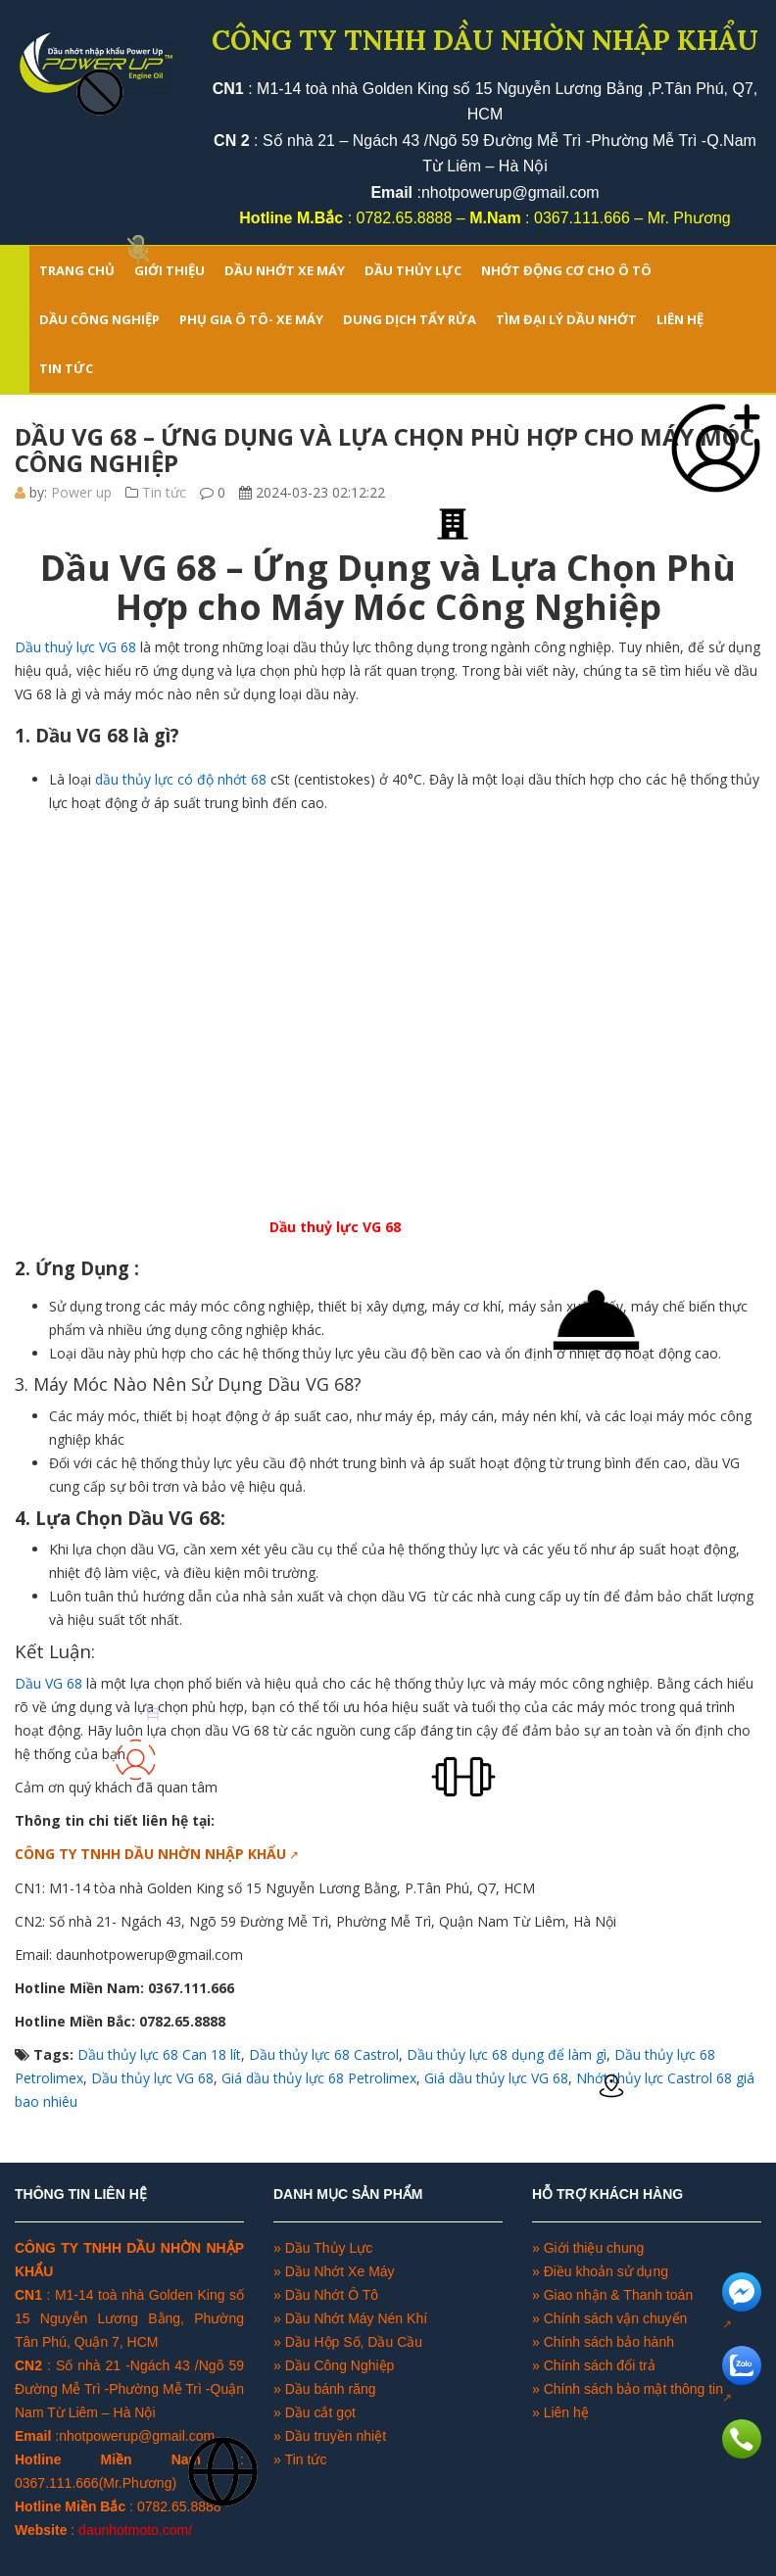 The height and width of the screenshot is (2576, 776). I want to click on access workout or fitness features, so click(463, 1777).